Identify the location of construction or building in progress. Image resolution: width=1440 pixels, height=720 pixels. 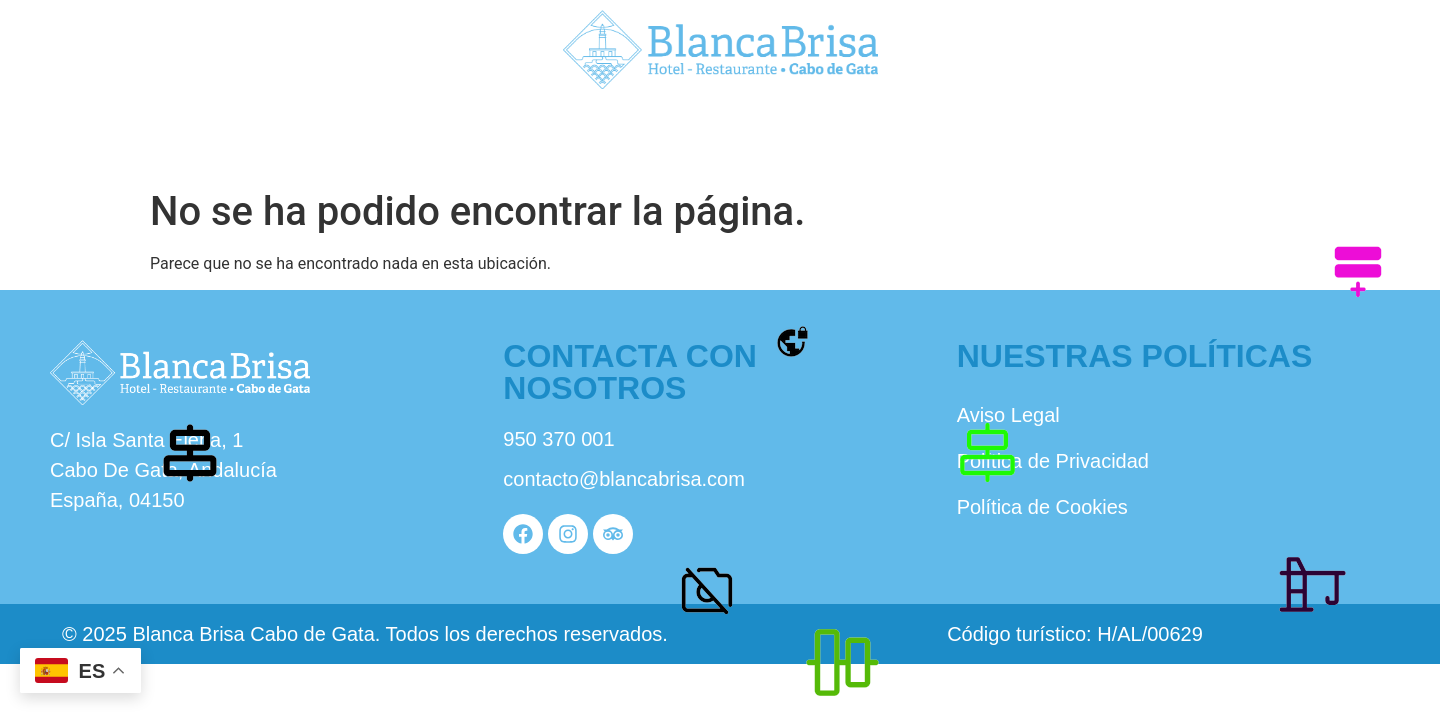
(1311, 584).